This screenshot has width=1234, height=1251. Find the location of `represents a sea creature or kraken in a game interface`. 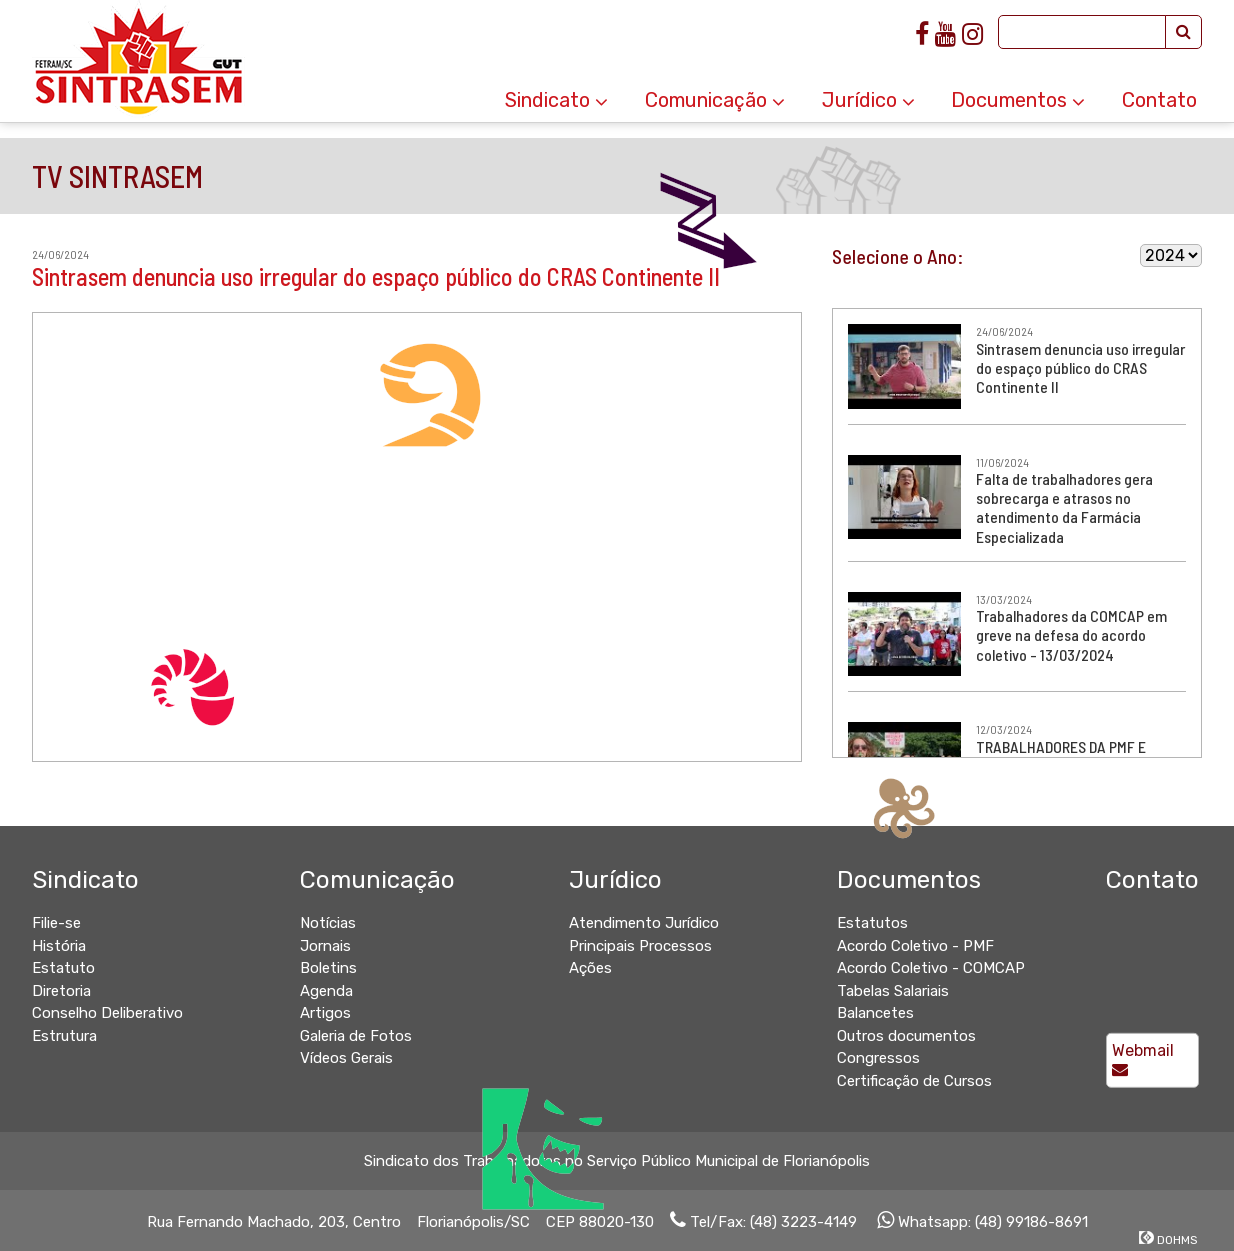

represents a sea creature or kraken in a game interface is located at coordinates (428, 394).